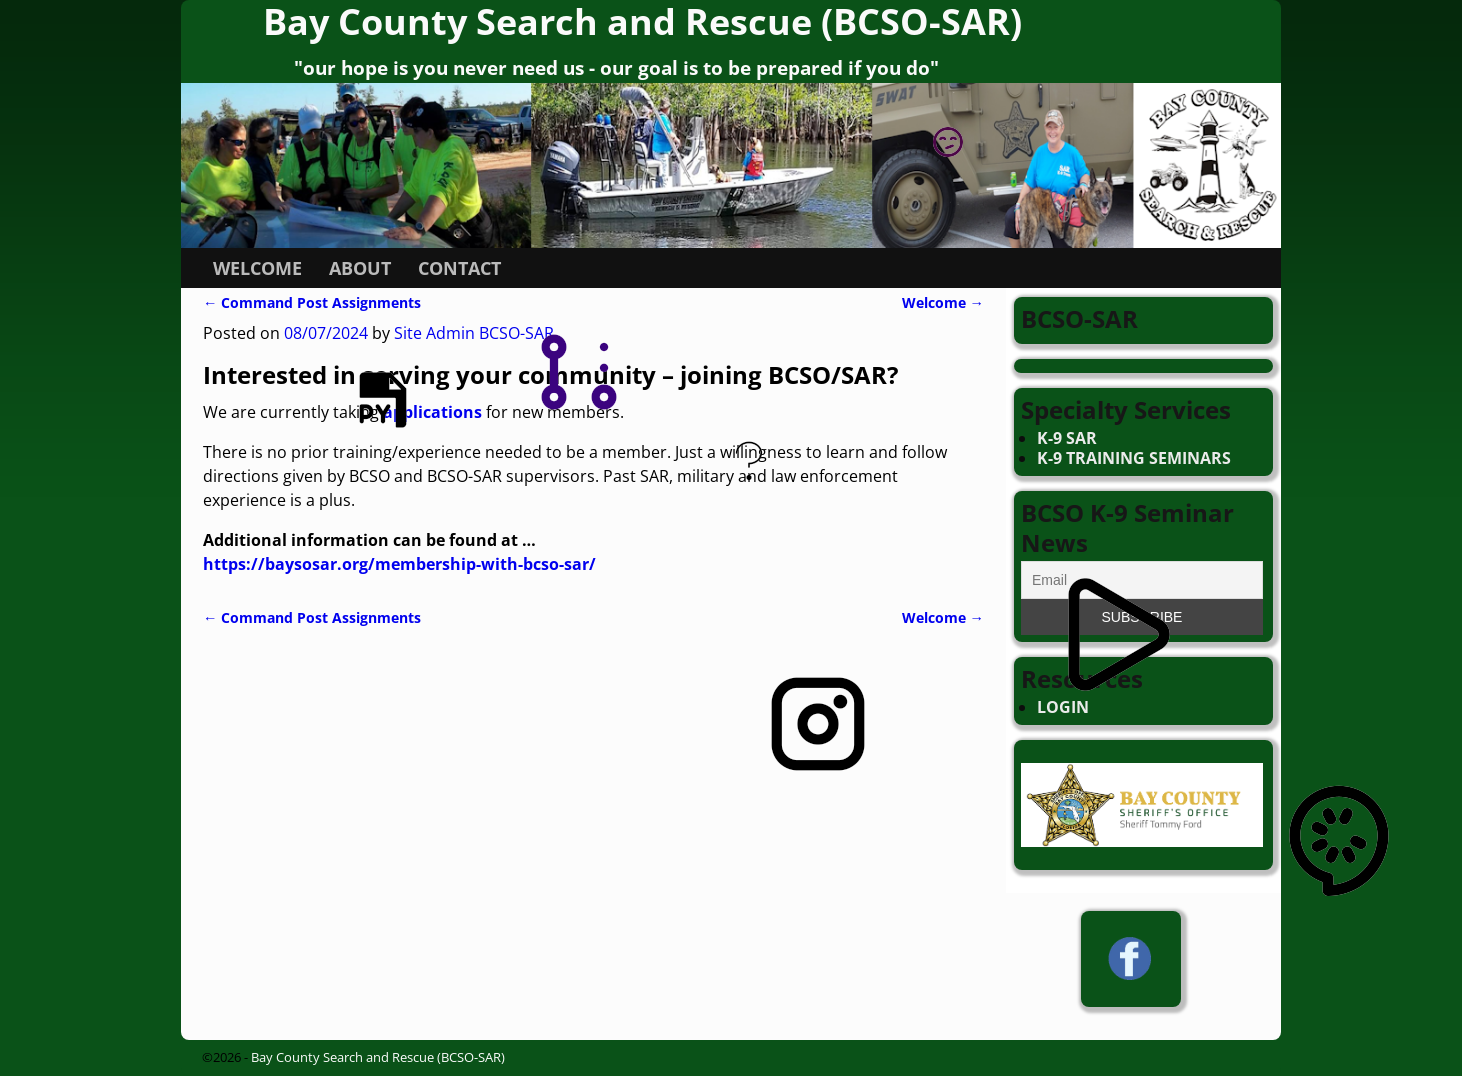 The height and width of the screenshot is (1076, 1462). I want to click on open Instagram app, so click(818, 724).